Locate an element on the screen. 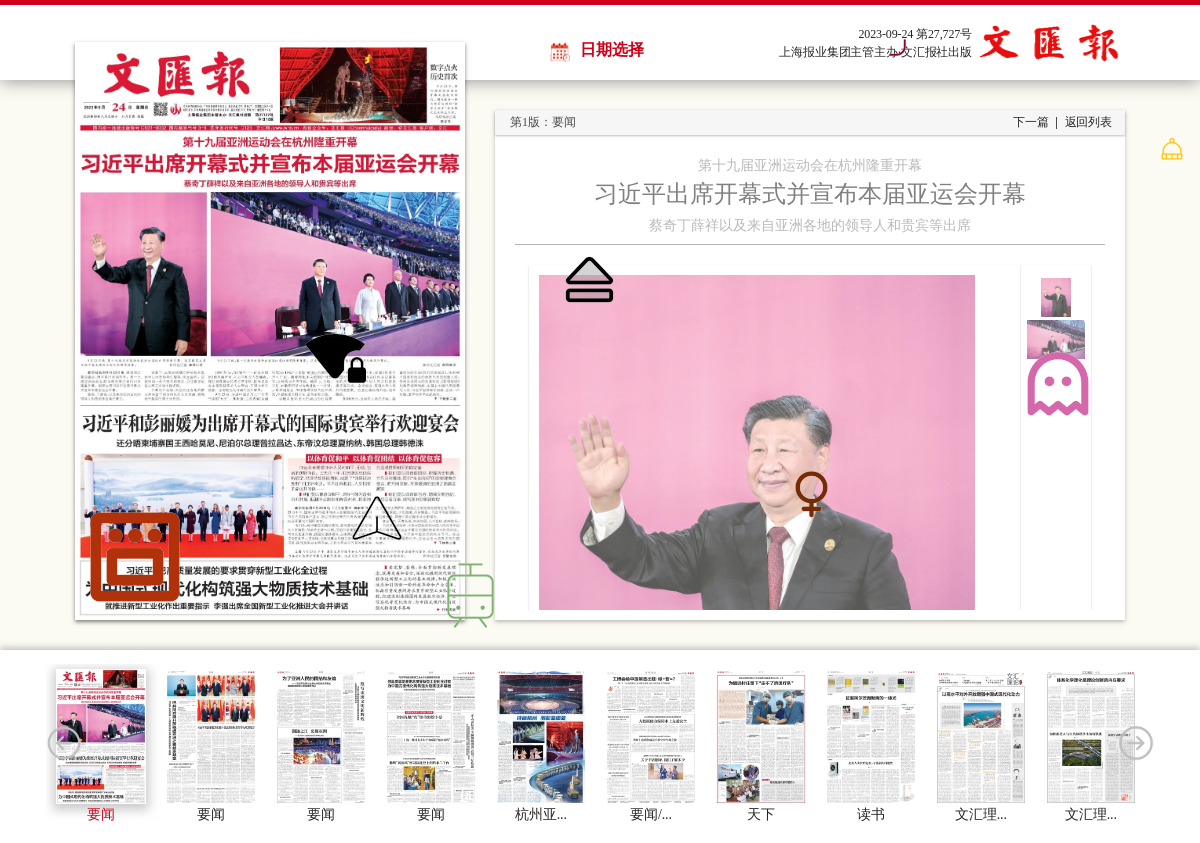 Image resolution: width=1200 pixels, height=843 pixels. send a message is located at coordinates (377, 519).